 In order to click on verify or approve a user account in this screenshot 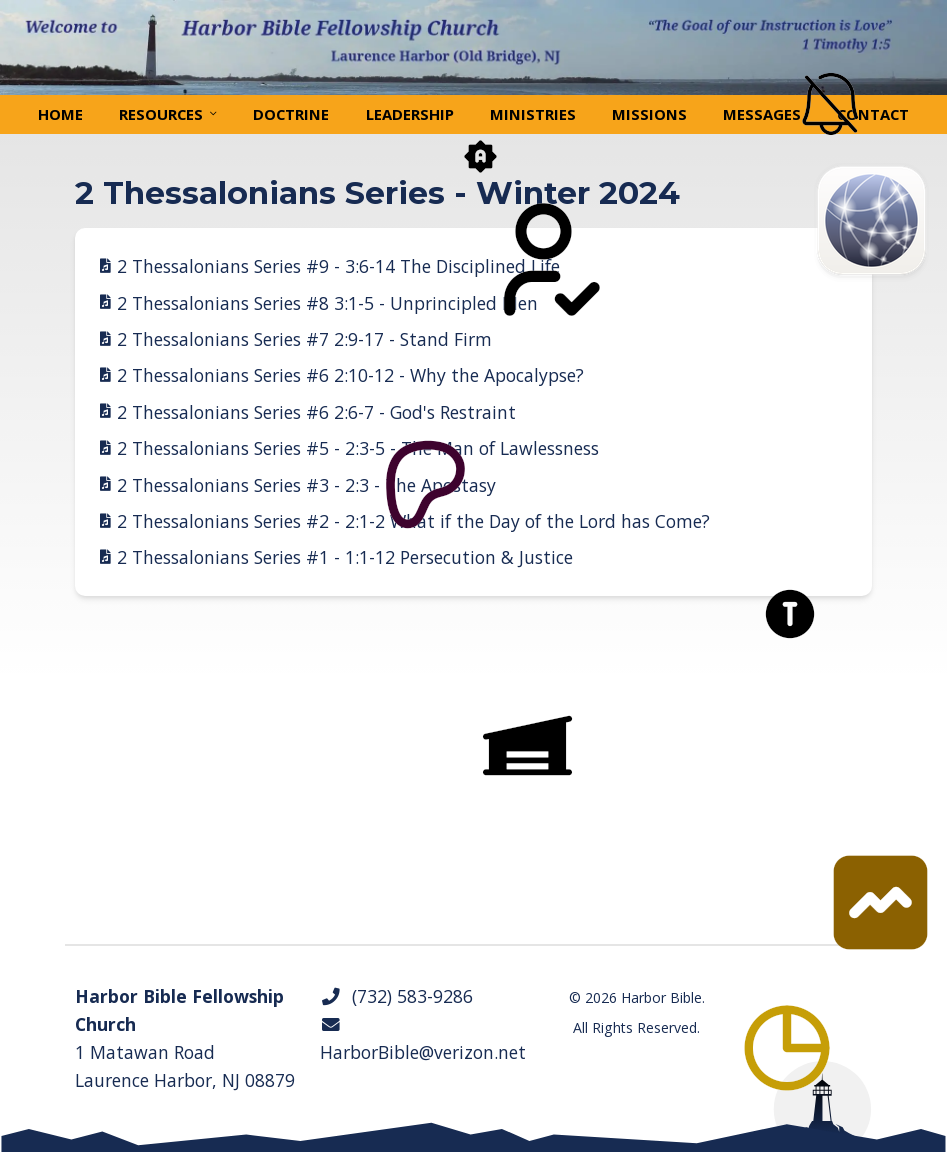, I will do `click(543, 259)`.